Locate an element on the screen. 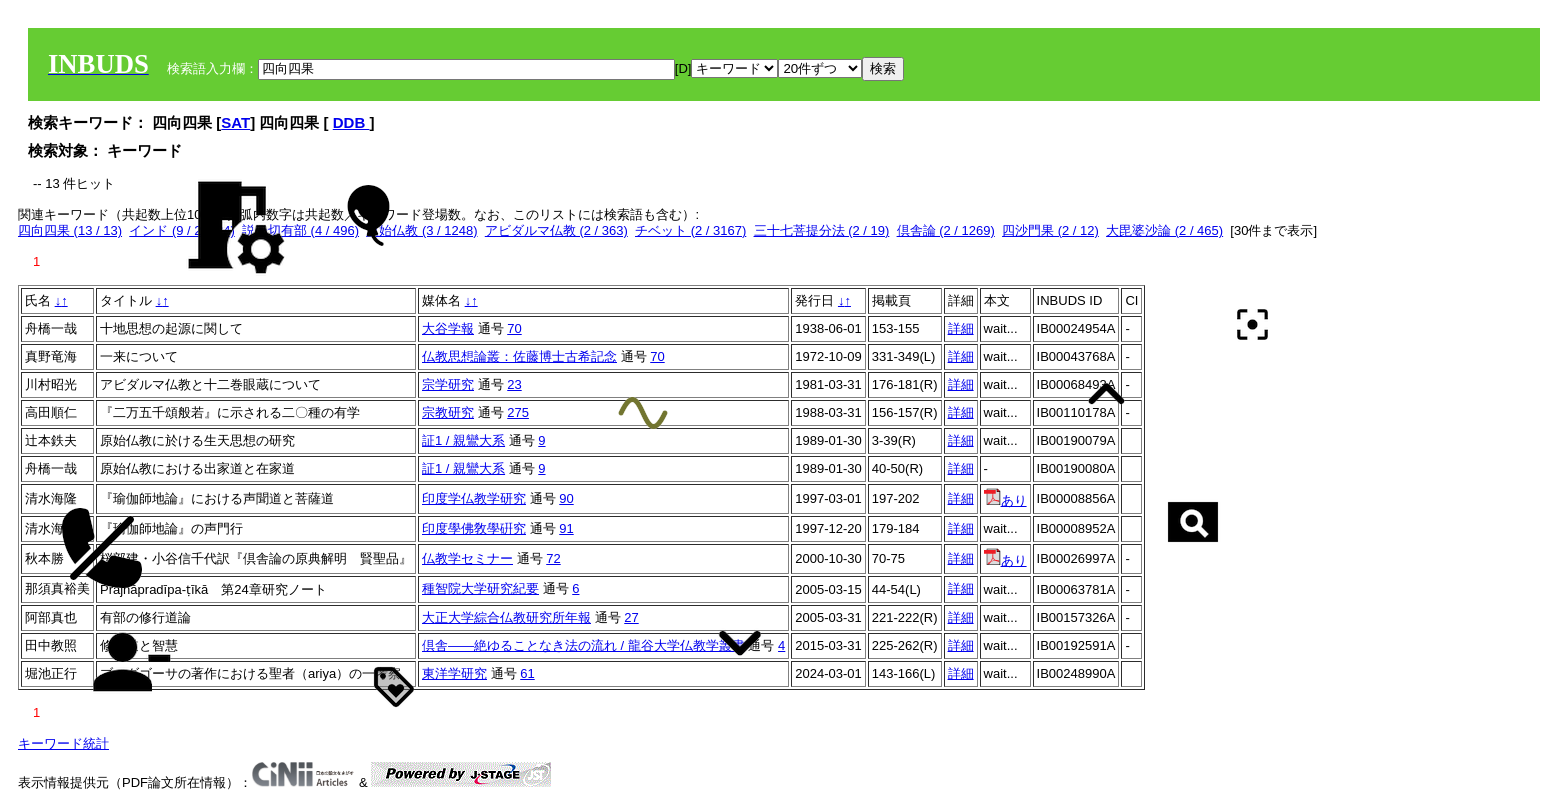 The width and height of the screenshot is (1568, 809). indicates a celebration or birthday event is located at coordinates (368, 215).